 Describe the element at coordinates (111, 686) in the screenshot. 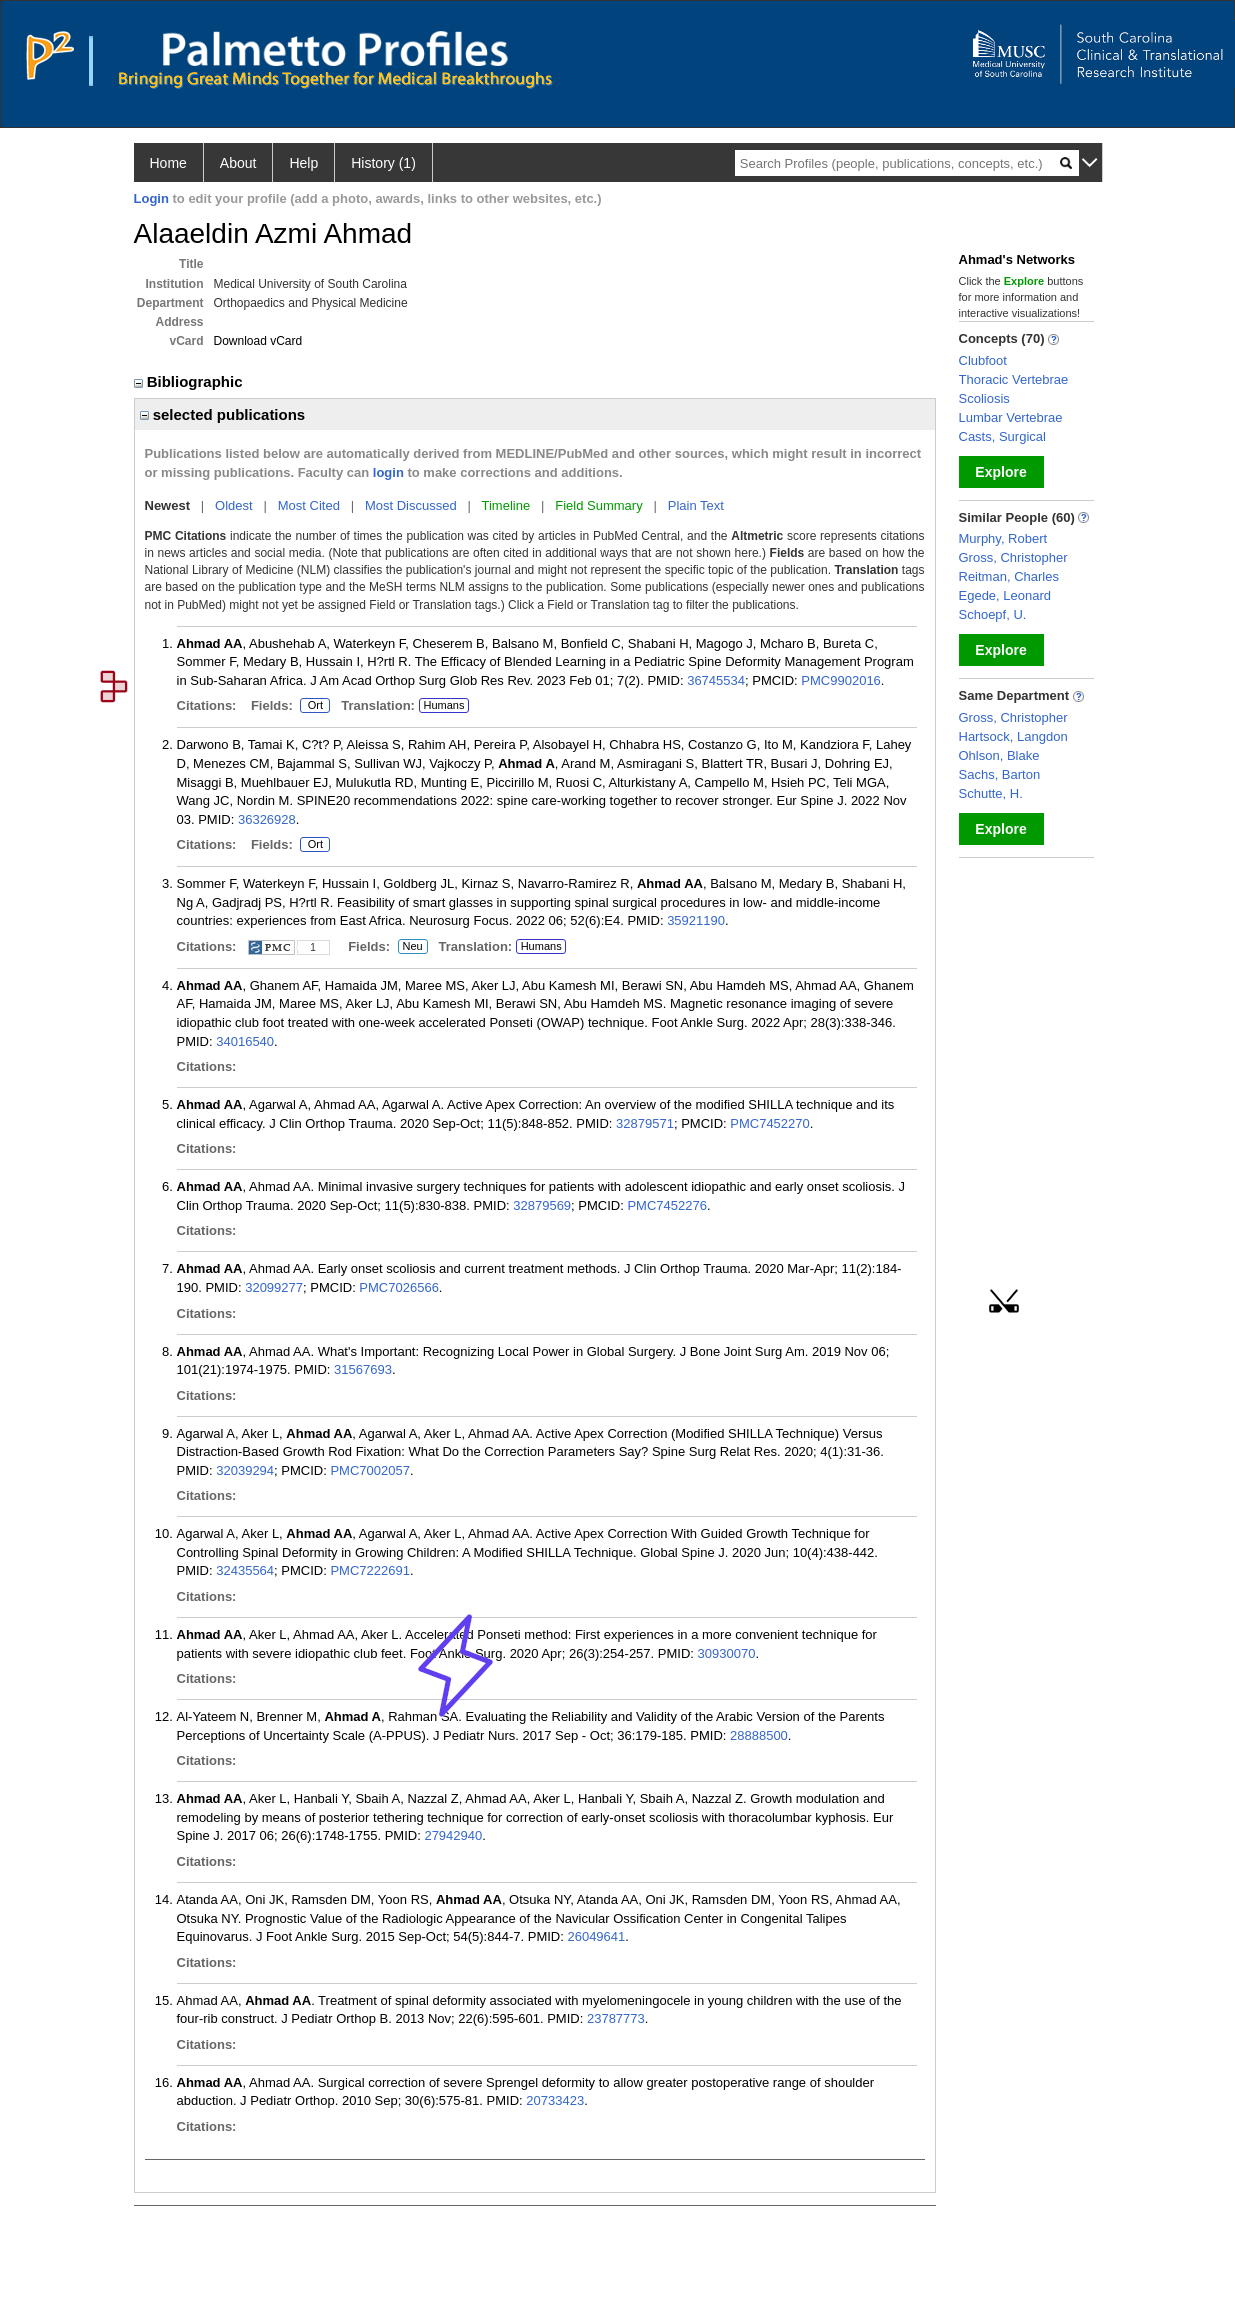

I see `open Replit coding environment` at that location.